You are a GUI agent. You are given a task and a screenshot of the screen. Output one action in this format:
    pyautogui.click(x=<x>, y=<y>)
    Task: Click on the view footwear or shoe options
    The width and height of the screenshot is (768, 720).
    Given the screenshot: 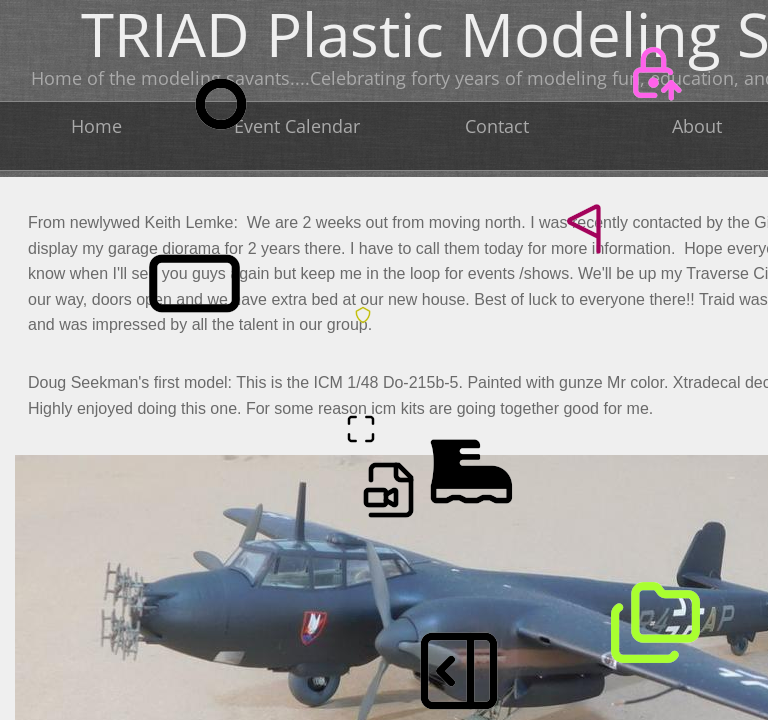 What is the action you would take?
    pyautogui.click(x=468, y=471)
    